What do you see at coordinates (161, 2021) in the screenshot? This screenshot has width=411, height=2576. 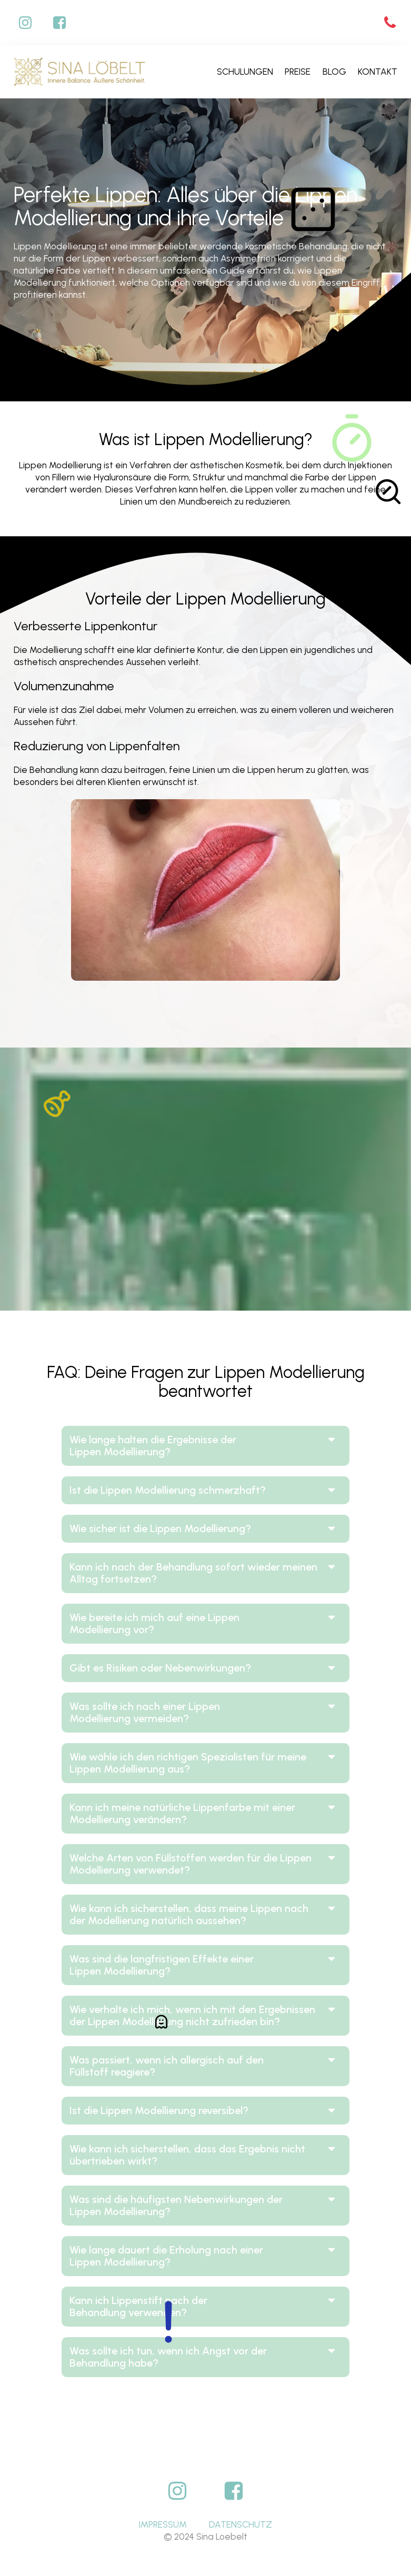 I see `enable ghost mode or incognito browsing` at bounding box center [161, 2021].